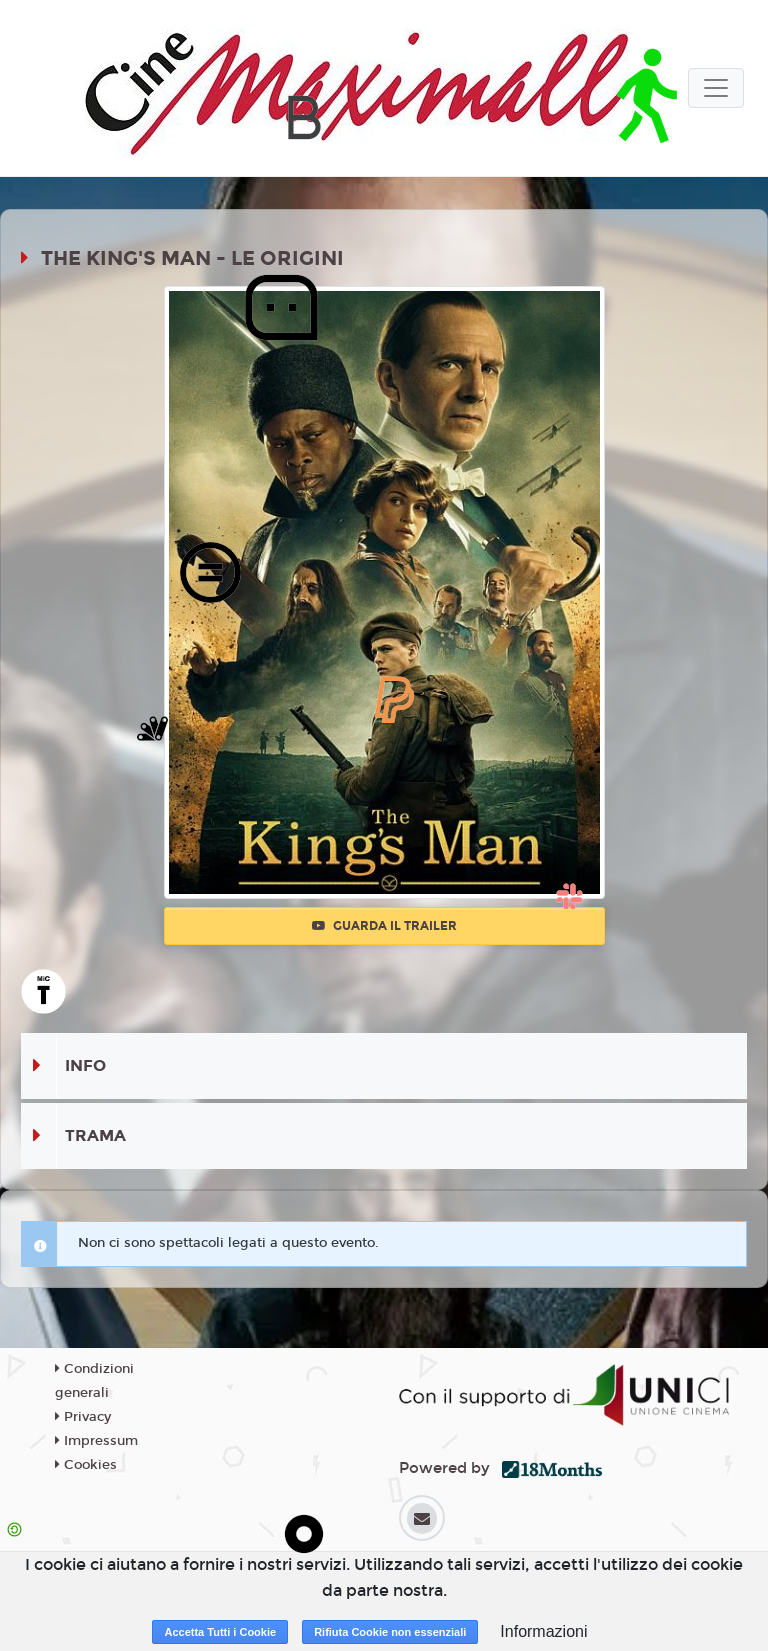 This screenshot has width=768, height=1651. What do you see at coordinates (210, 572) in the screenshot?
I see `creative commons no derivatives license indicator` at bounding box center [210, 572].